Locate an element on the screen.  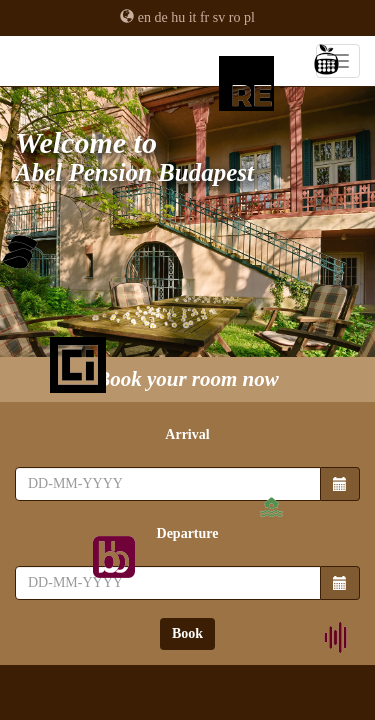
open the bigbasket grocery delivery app is located at coordinates (114, 557).